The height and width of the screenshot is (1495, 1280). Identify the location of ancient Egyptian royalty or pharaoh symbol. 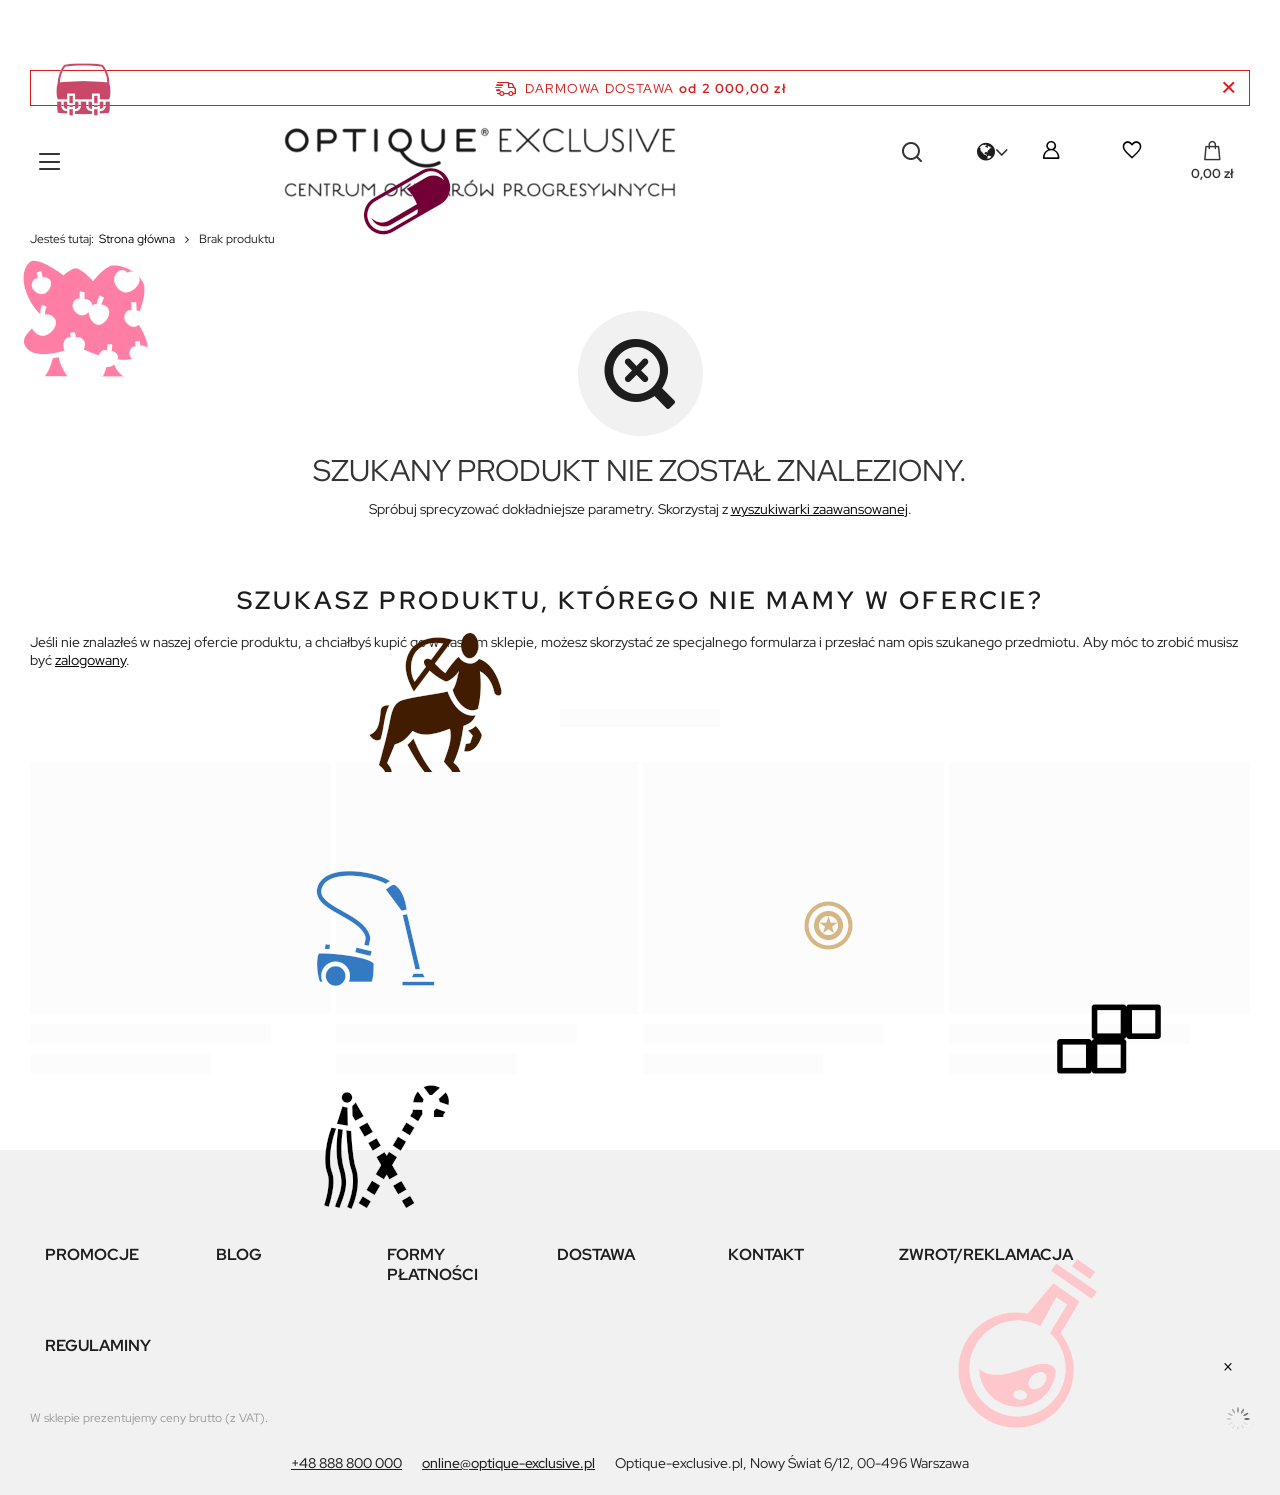
(386, 1145).